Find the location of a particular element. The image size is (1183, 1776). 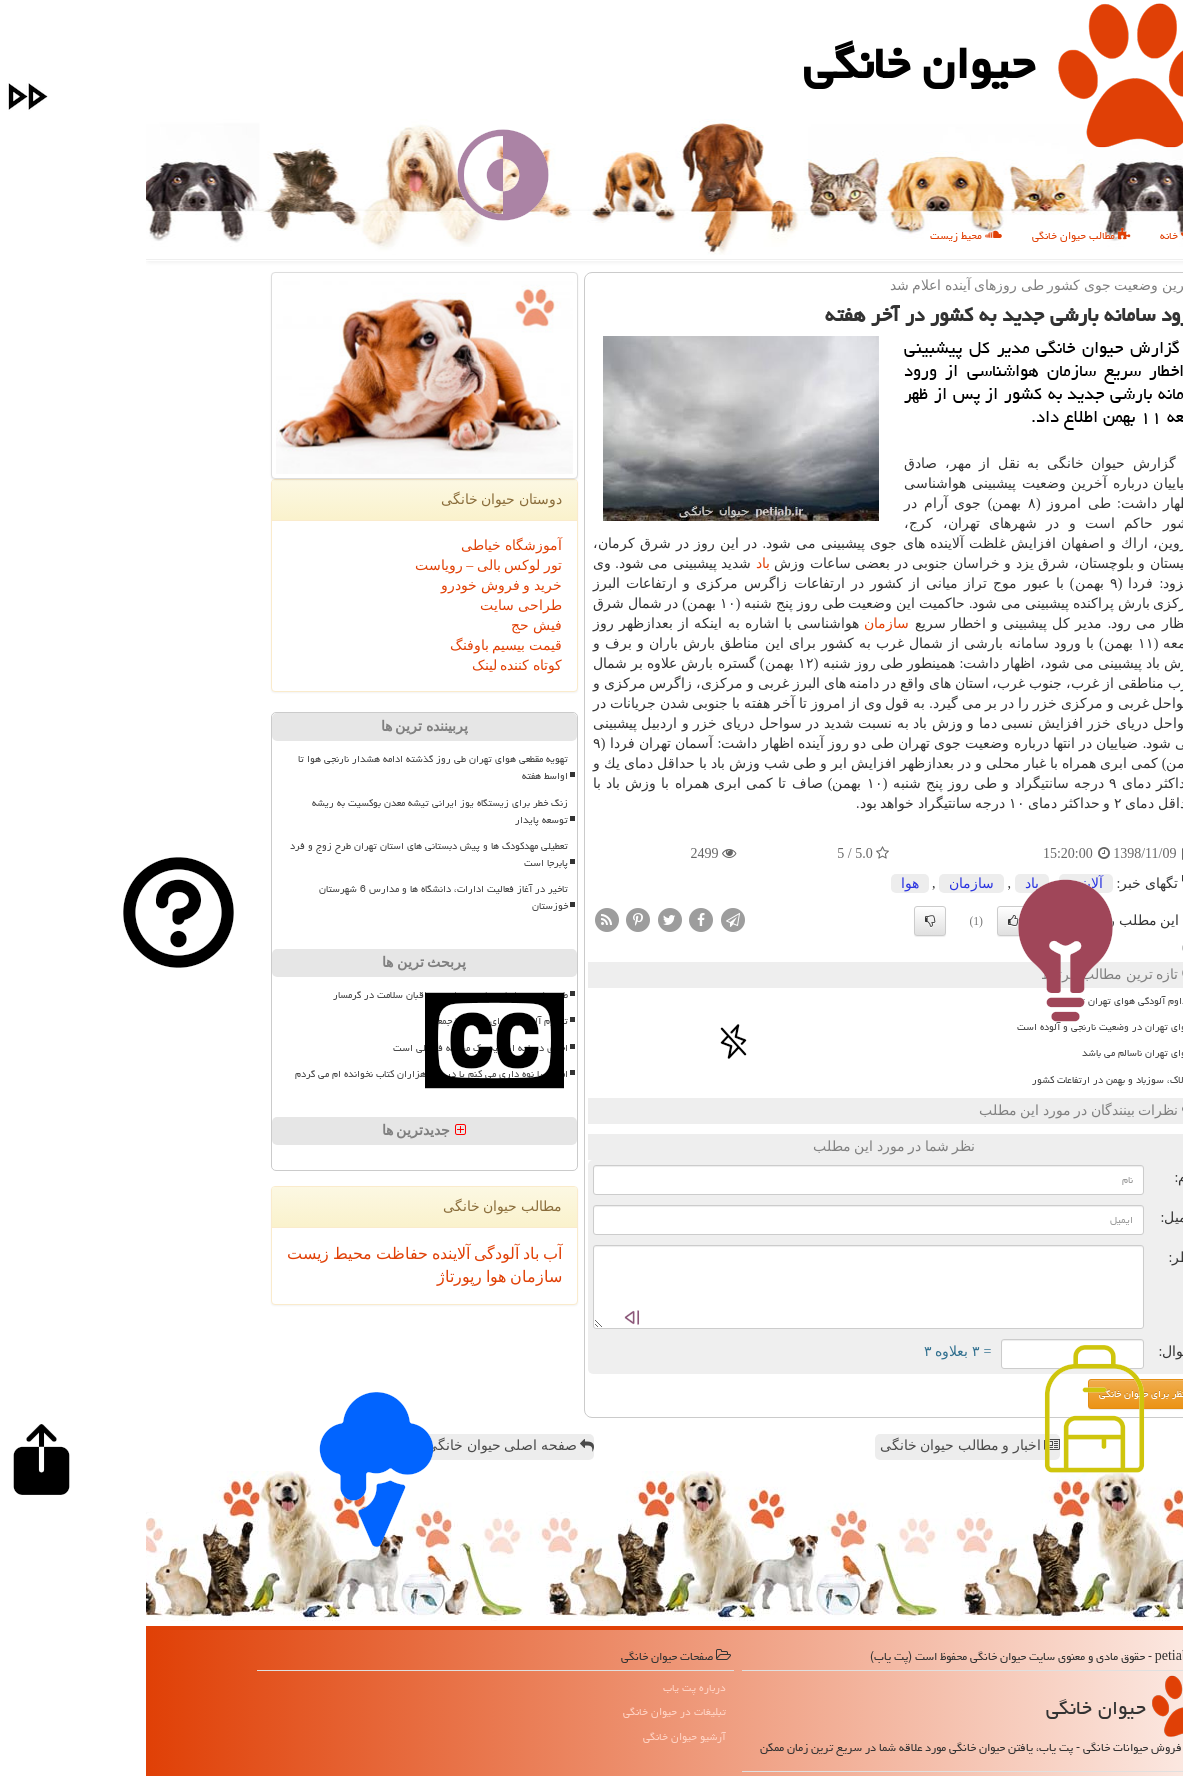

access your inventory or storage is located at coordinates (1094, 1413).